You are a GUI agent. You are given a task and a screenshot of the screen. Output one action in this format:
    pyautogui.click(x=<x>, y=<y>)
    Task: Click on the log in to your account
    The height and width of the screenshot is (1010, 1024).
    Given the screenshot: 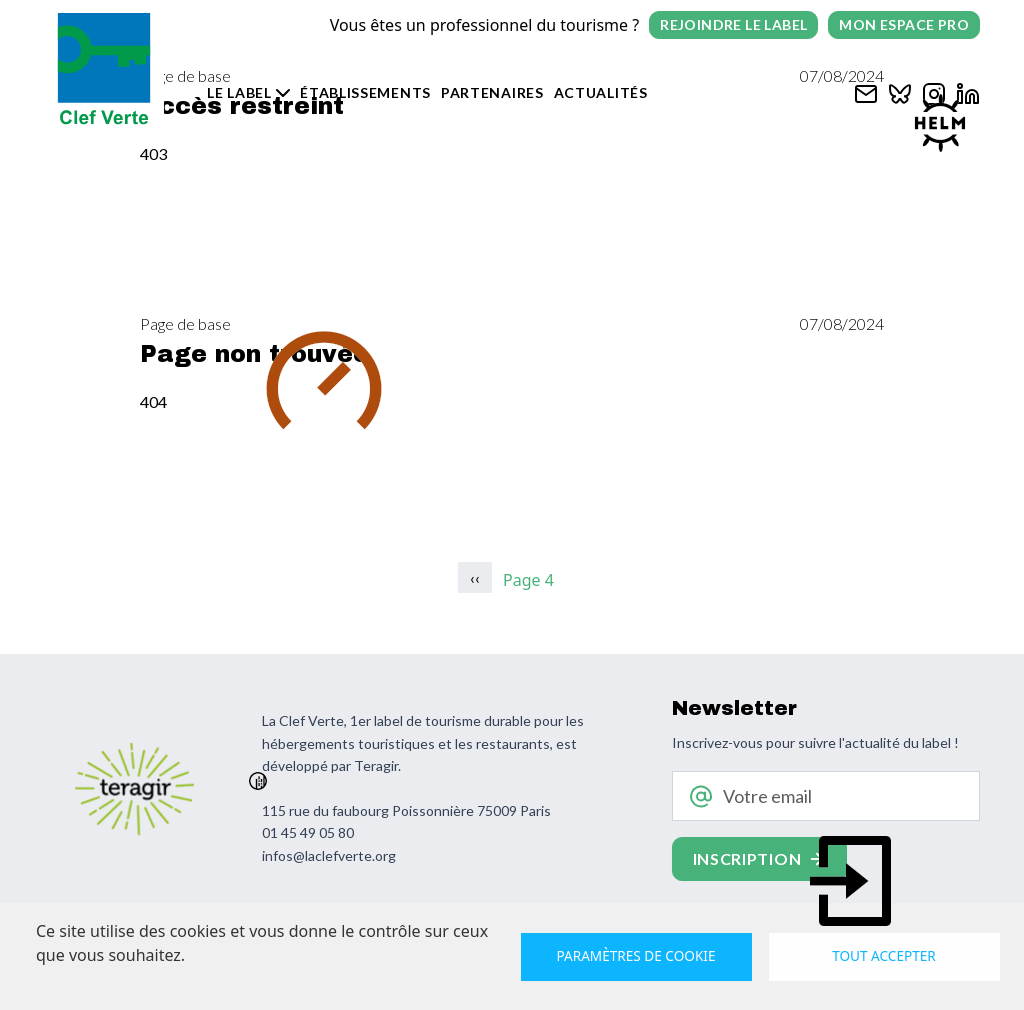 What is the action you would take?
    pyautogui.click(x=855, y=881)
    